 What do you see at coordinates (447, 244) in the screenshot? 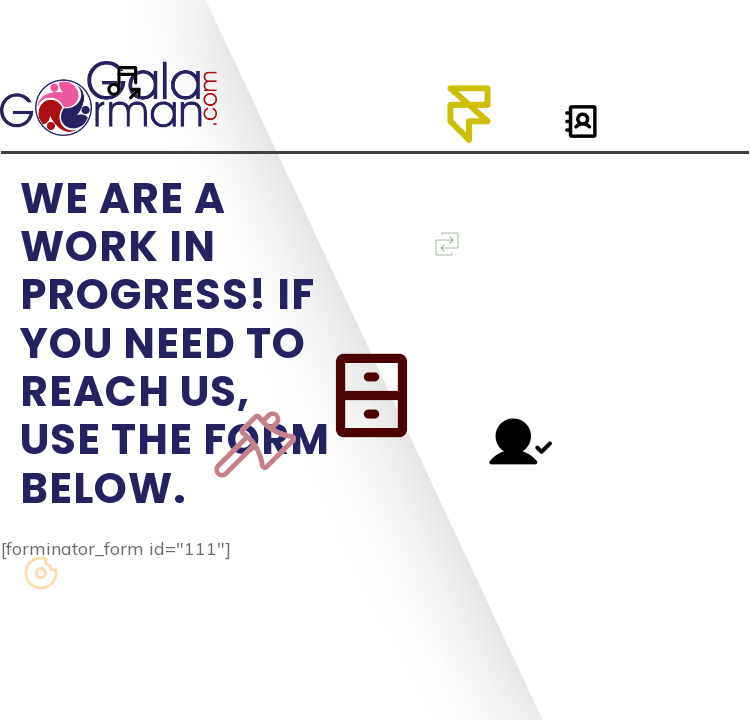
I see `swap or exchange items` at bounding box center [447, 244].